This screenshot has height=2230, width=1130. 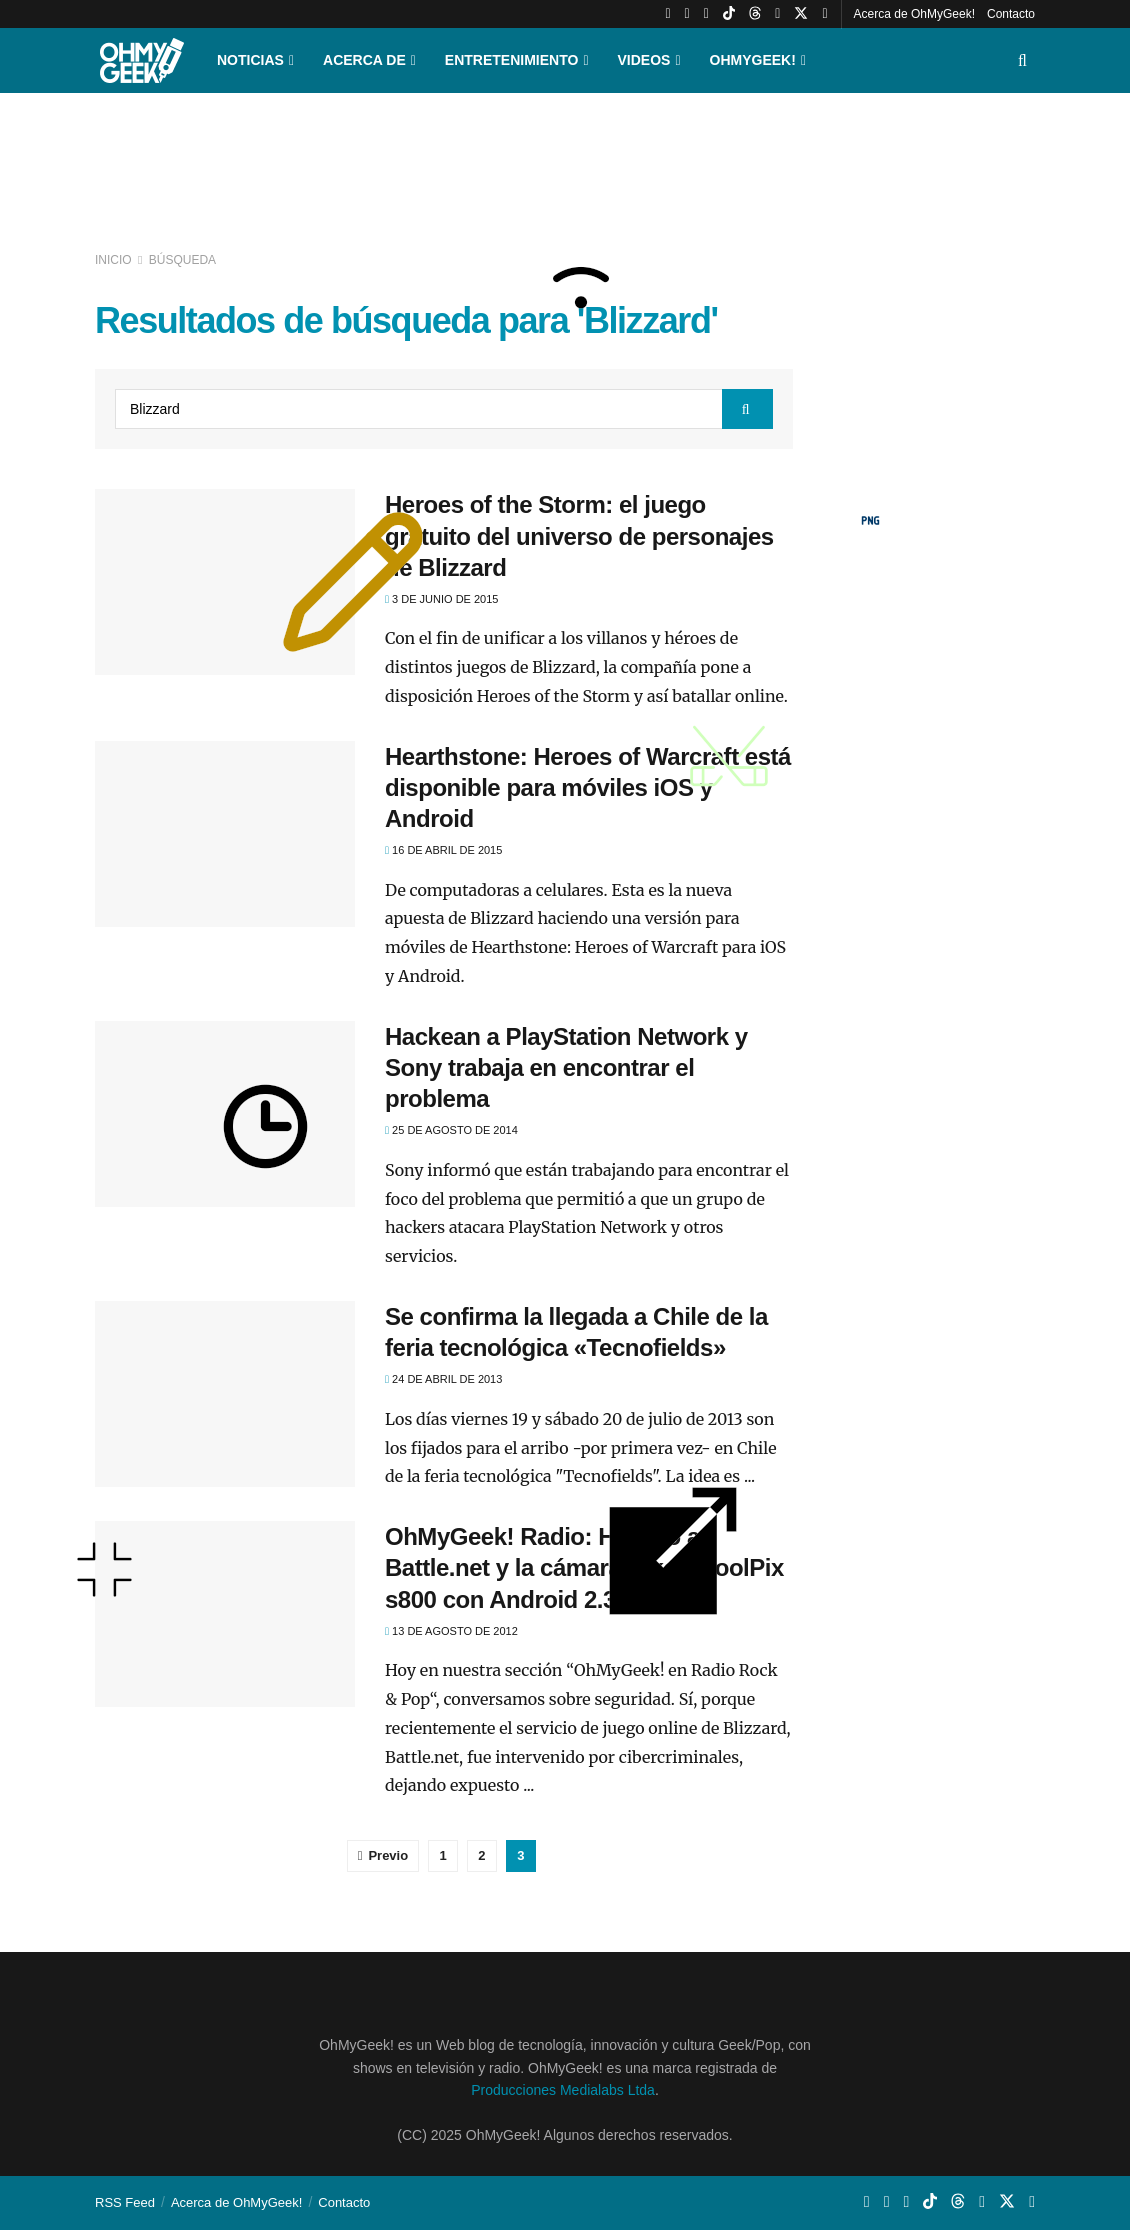 What do you see at coordinates (673, 1551) in the screenshot?
I see `open link in new tab or window` at bounding box center [673, 1551].